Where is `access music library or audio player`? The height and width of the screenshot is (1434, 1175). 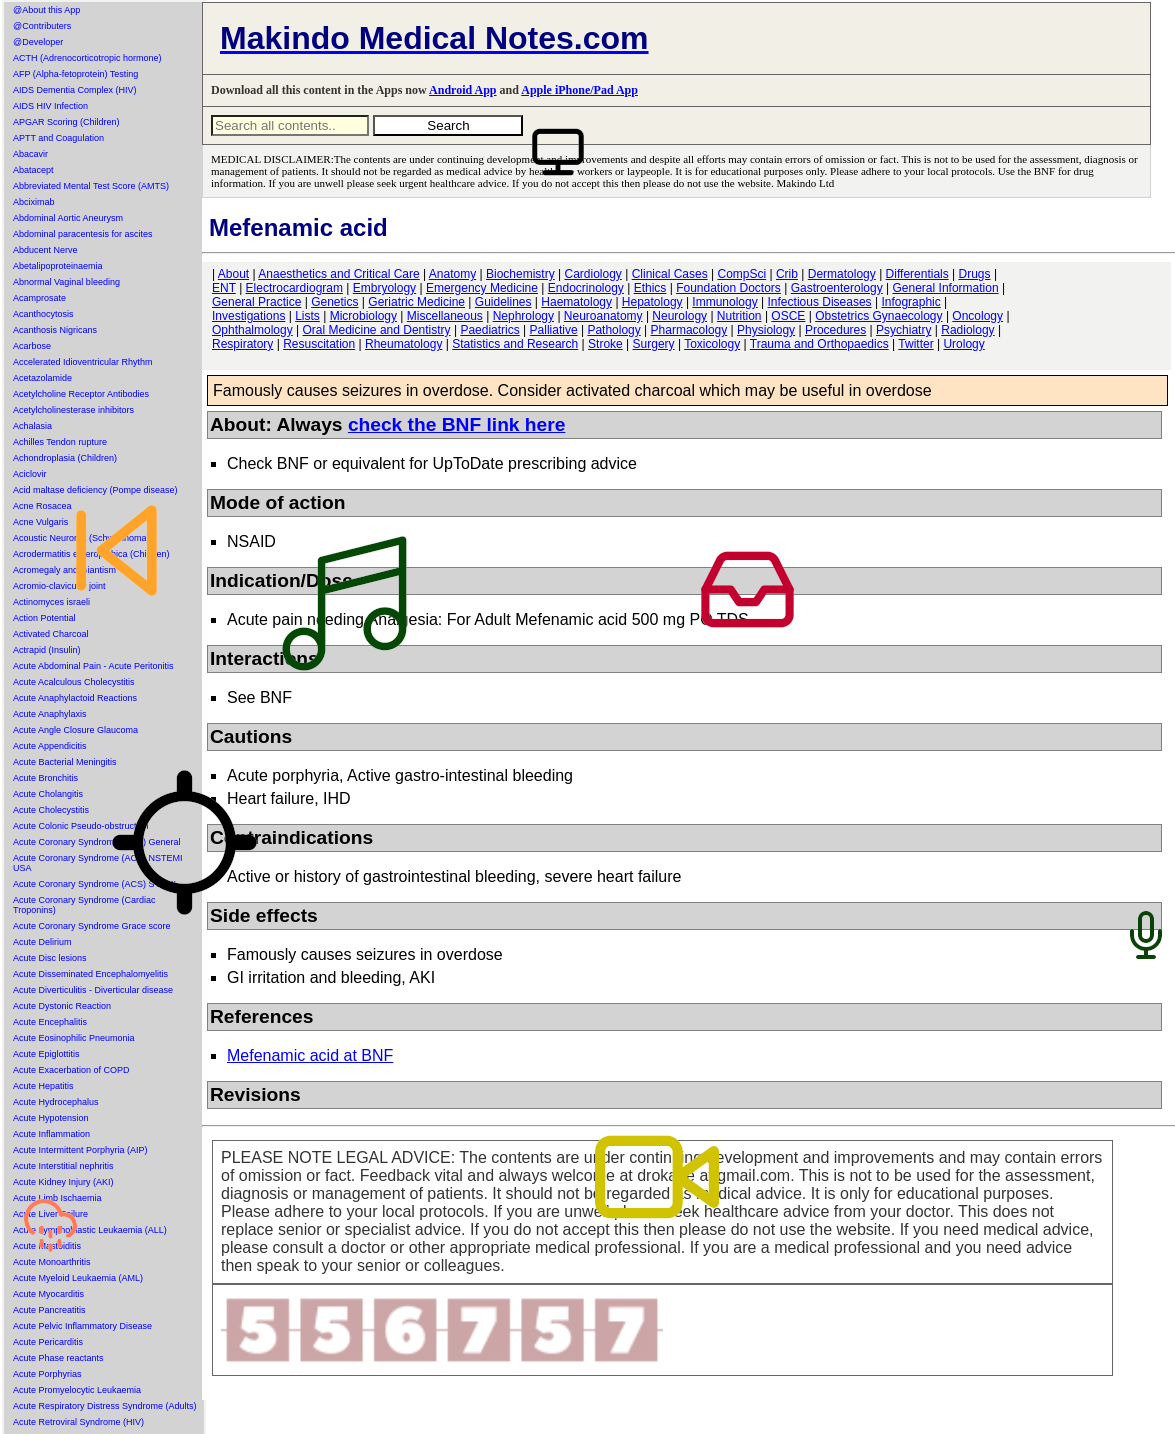 access music library or audio player is located at coordinates (352, 606).